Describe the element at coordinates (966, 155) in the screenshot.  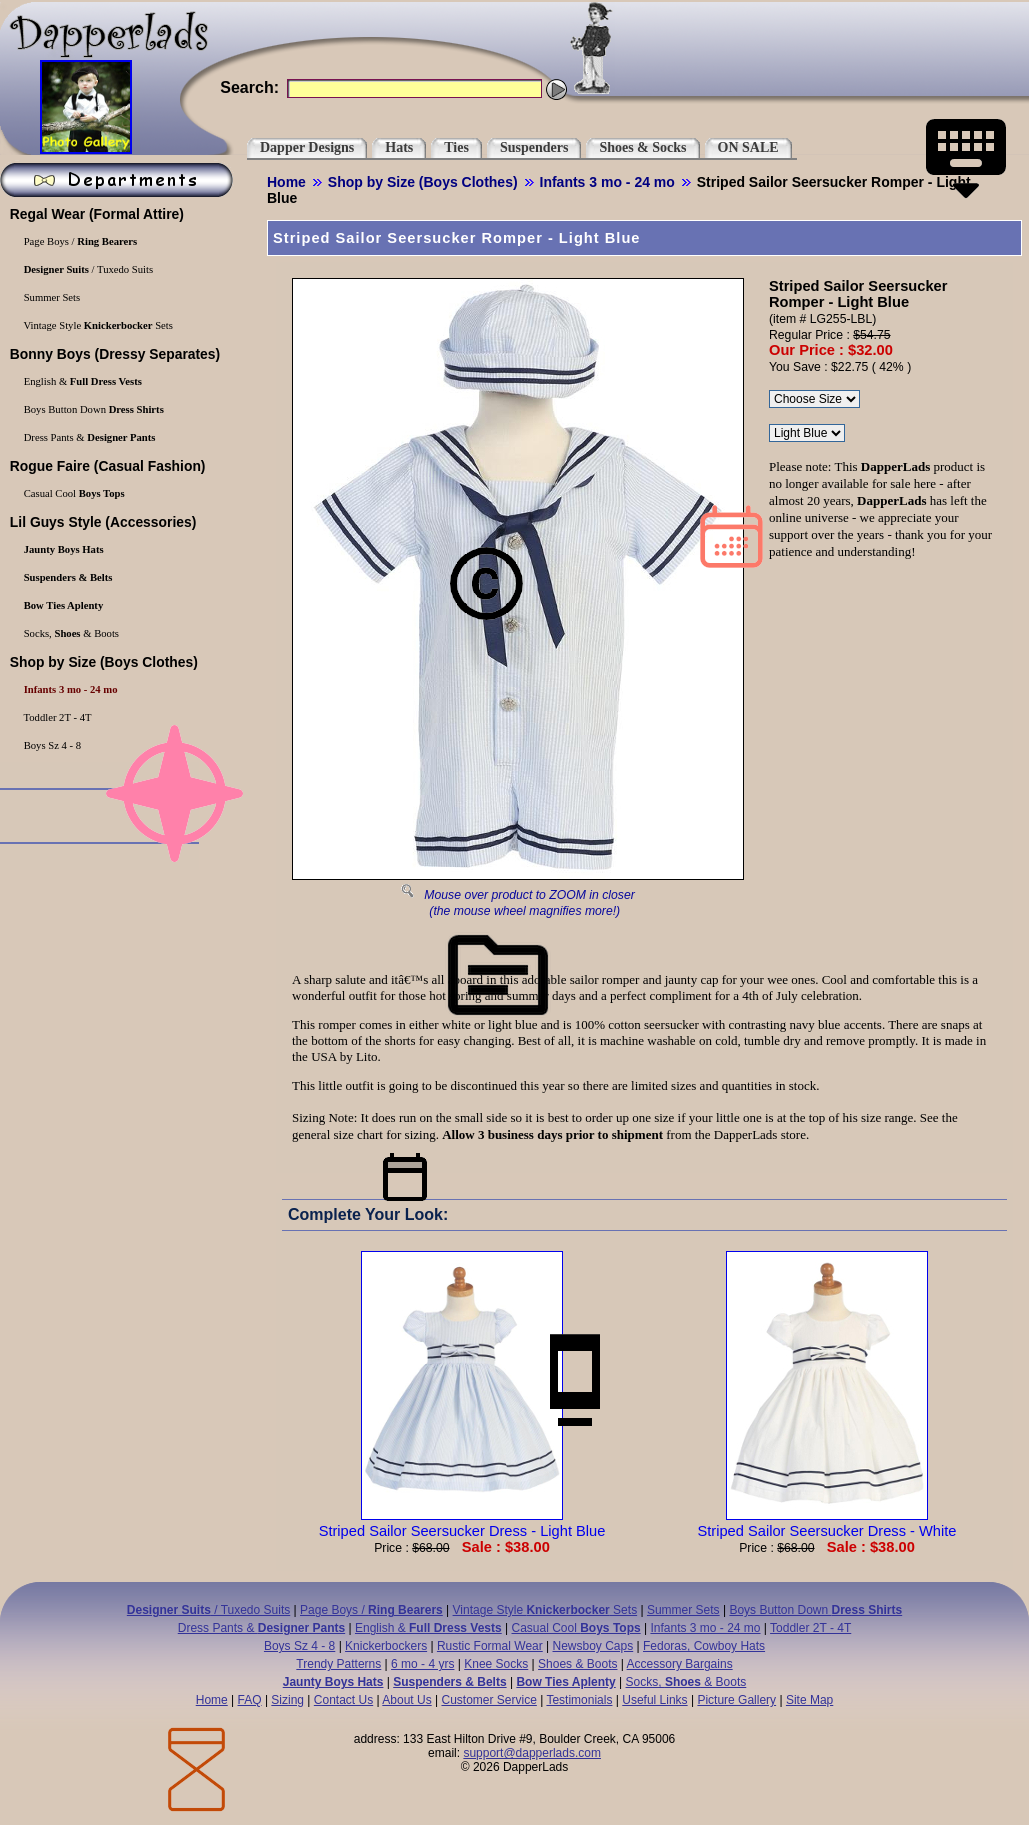
I see `hide the on-screen keyboard` at that location.